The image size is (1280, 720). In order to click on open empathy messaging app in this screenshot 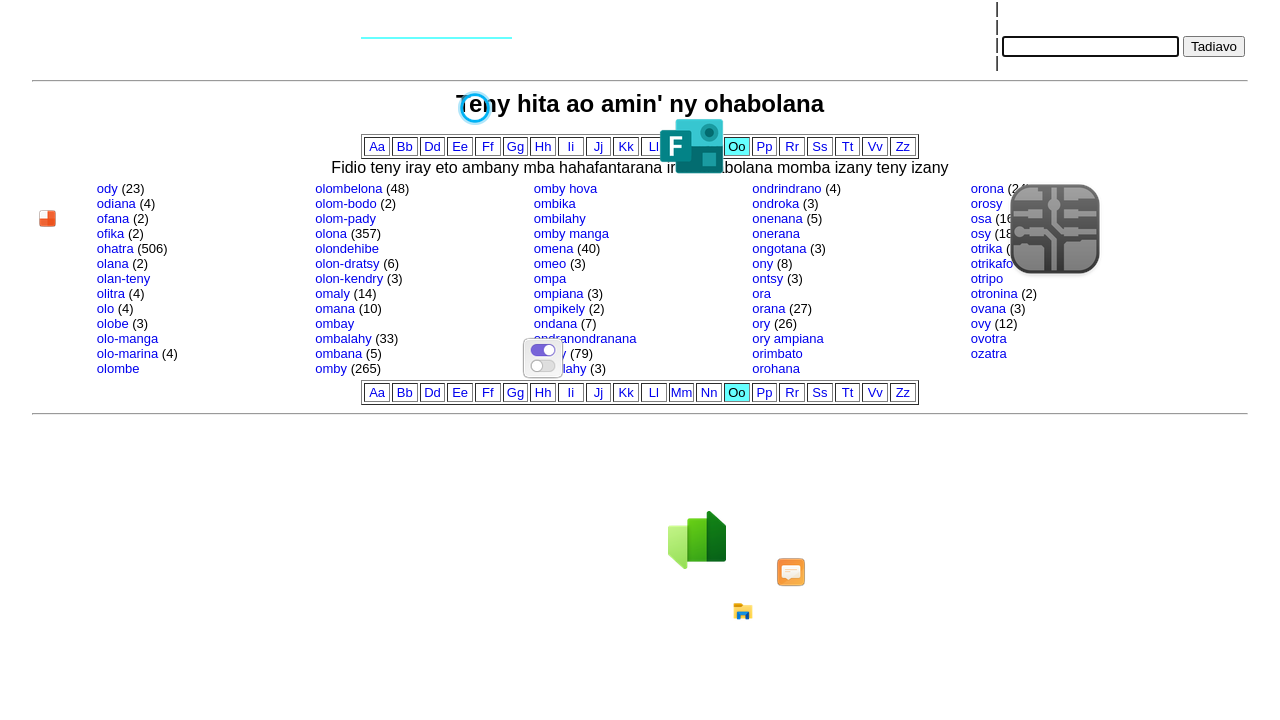, I will do `click(791, 572)`.